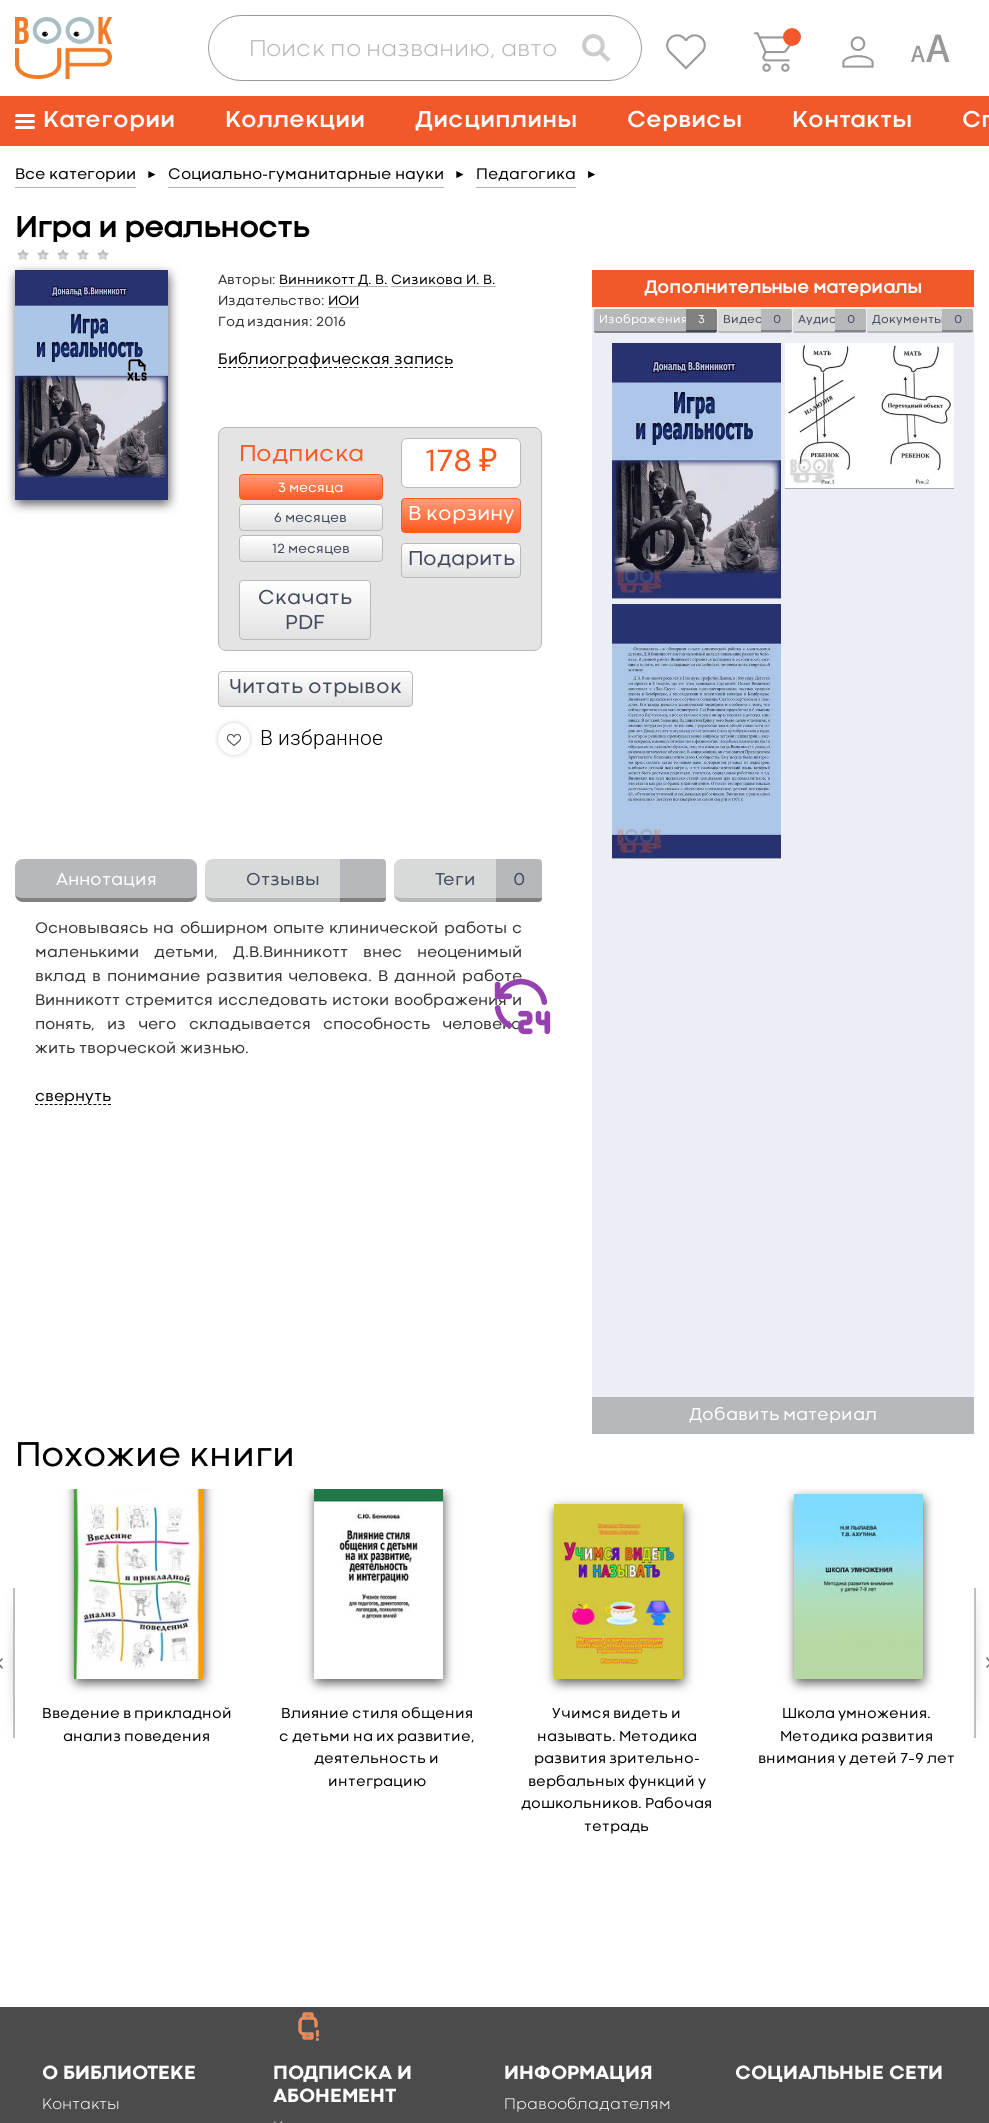 The height and width of the screenshot is (2123, 989). What do you see at coordinates (137, 370) in the screenshot?
I see `indicates an Excel spreadsheet file` at bounding box center [137, 370].